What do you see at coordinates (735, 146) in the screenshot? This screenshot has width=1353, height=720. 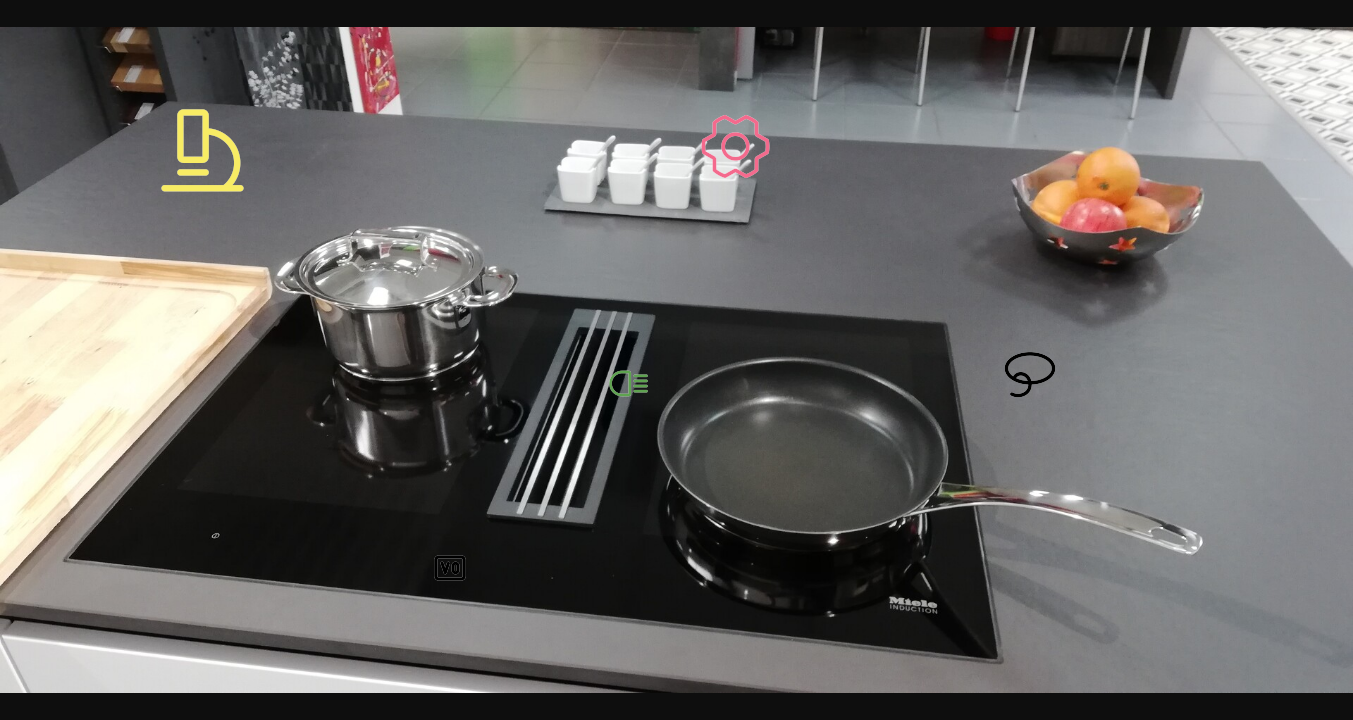 I see `access settings or preferences` at bounding box center [735, 146].